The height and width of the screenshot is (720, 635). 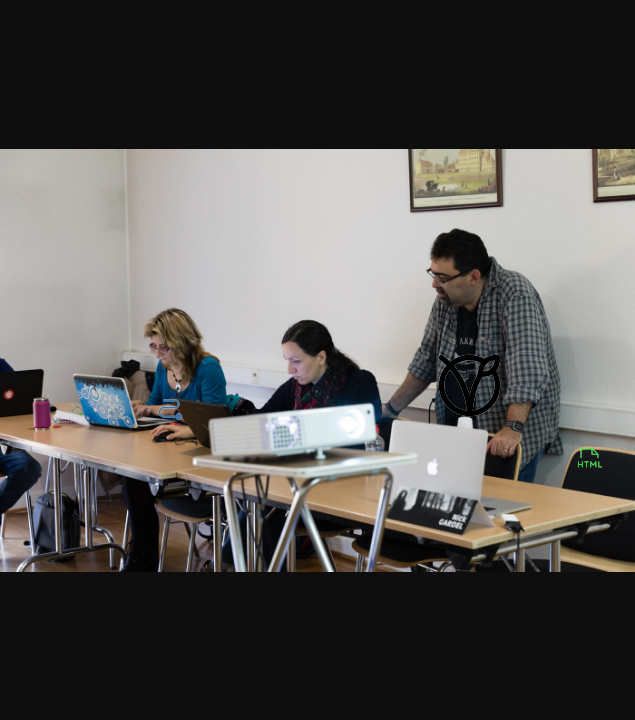 What do you see at coordinates (589, 458) in the screenshot?
I see `view or open an HTML file` at bounding box center [589, 458].